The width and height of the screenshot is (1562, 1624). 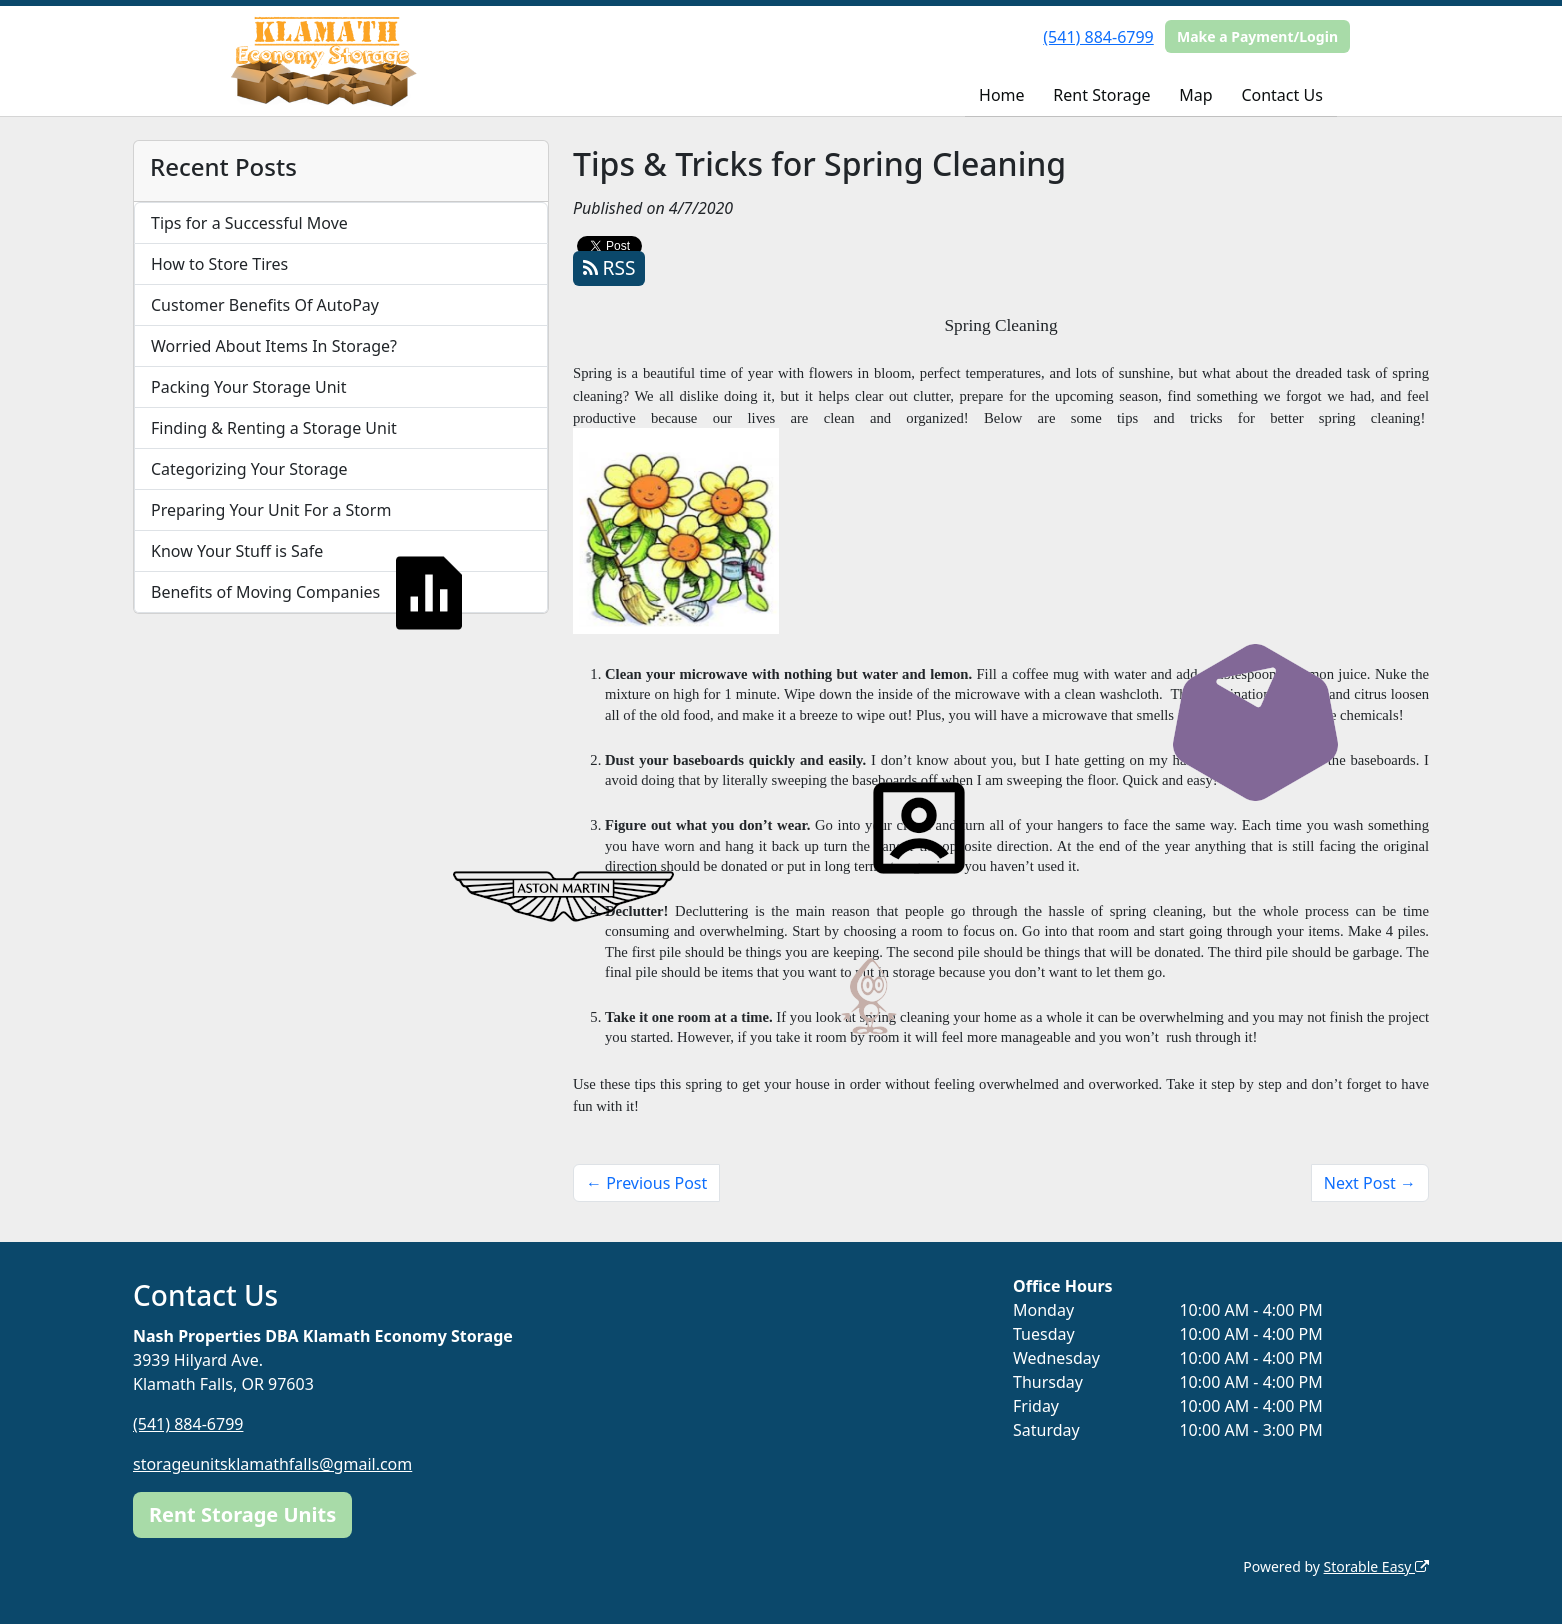 What do you see at coordinates (919, 828) in the screenshot?
I see `view account profile` at bounding box center [919, 828].